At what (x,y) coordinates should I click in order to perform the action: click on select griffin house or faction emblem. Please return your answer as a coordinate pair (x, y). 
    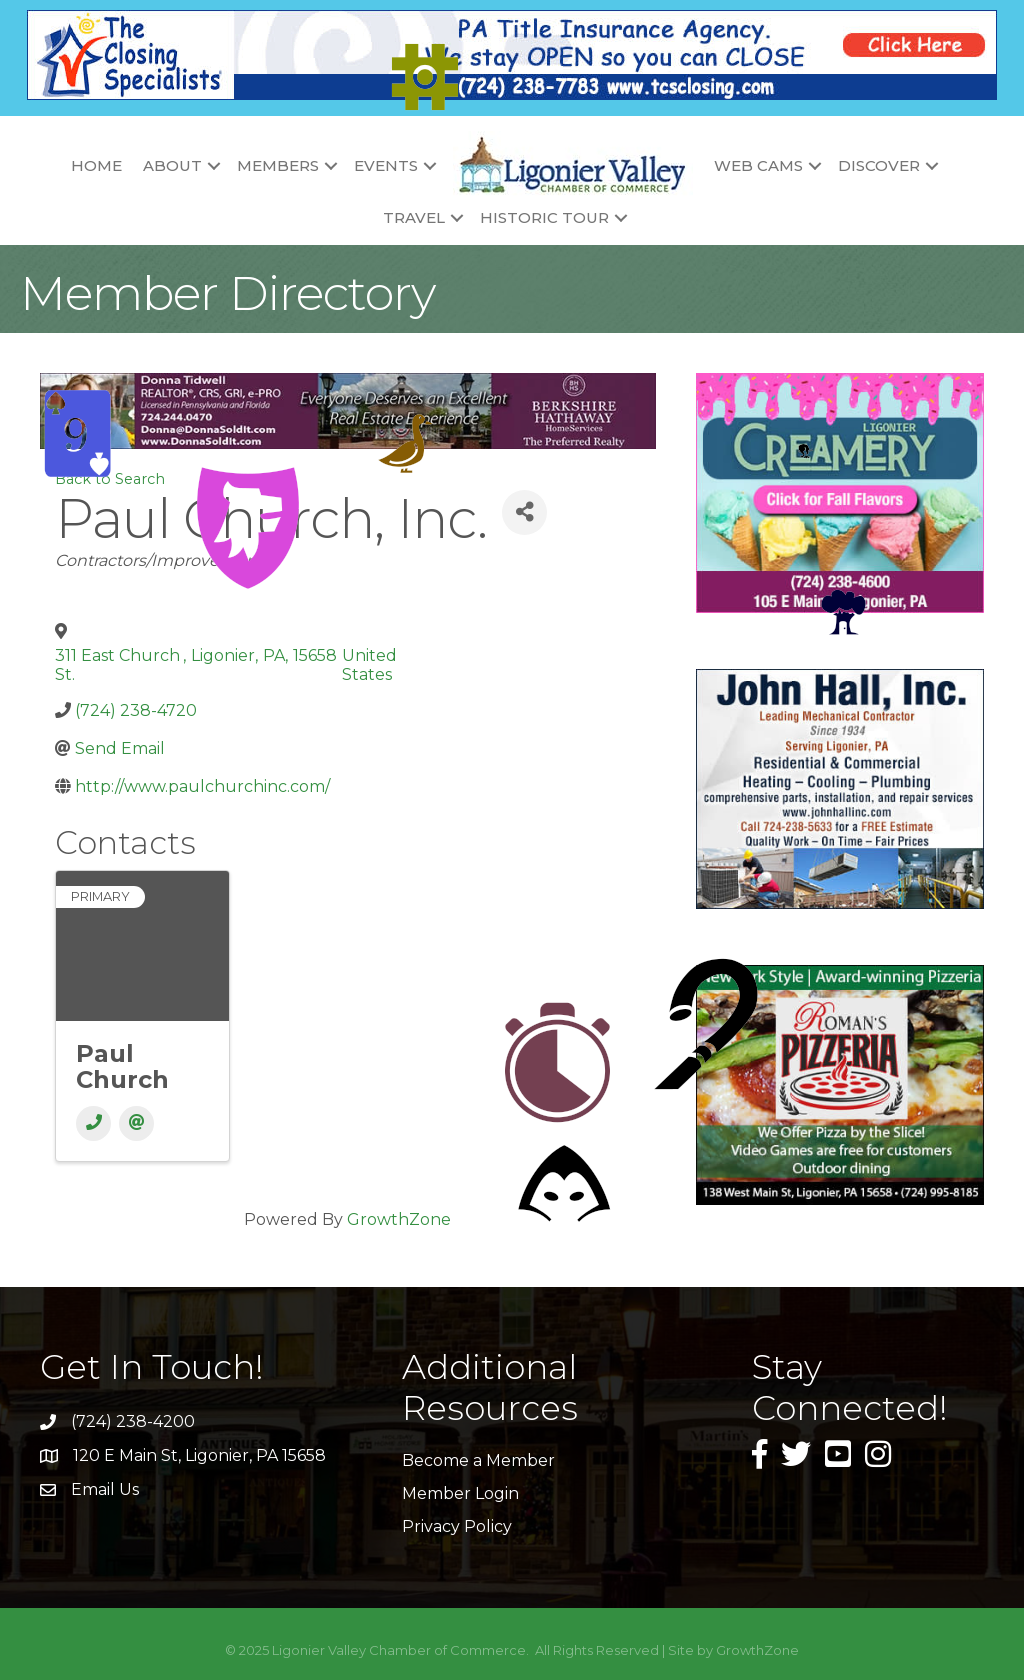
    Looking at the image, I should click on (248, 526).